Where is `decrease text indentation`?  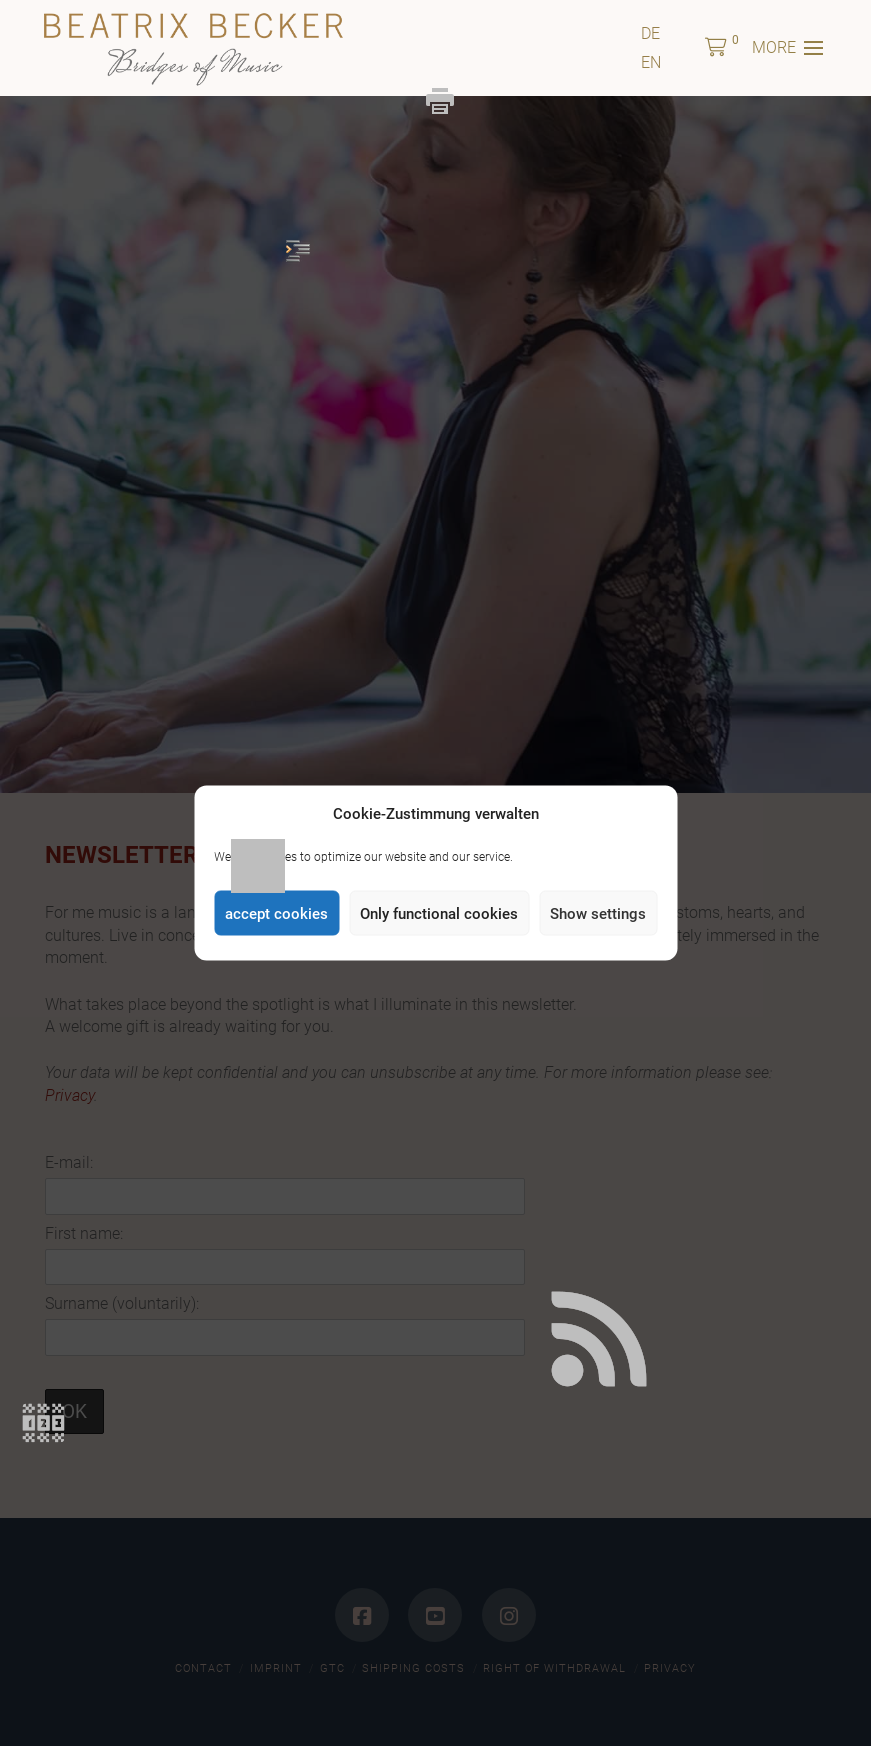
decrease text indentation is located at coordinates (298, 252).